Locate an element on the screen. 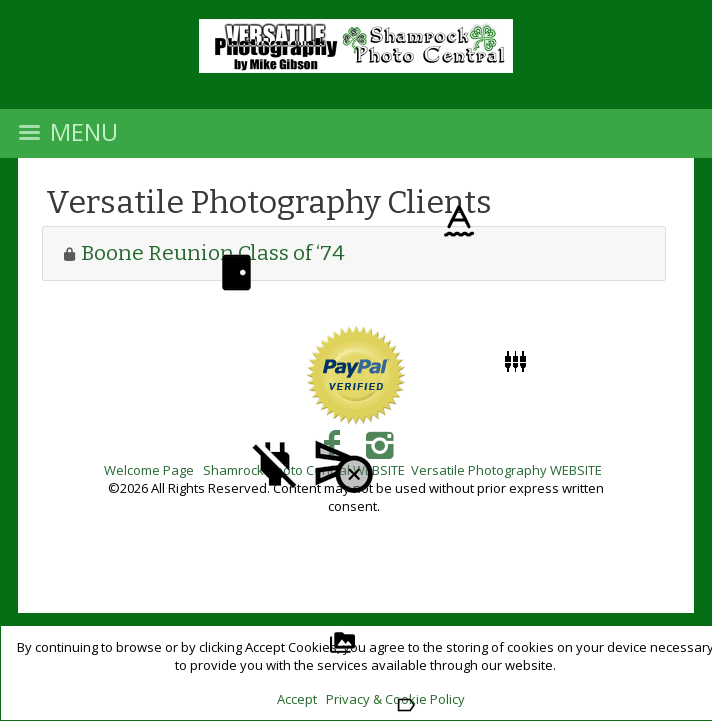 The image size is (712, 721). access your photo library is located at coordinates (342, 642).